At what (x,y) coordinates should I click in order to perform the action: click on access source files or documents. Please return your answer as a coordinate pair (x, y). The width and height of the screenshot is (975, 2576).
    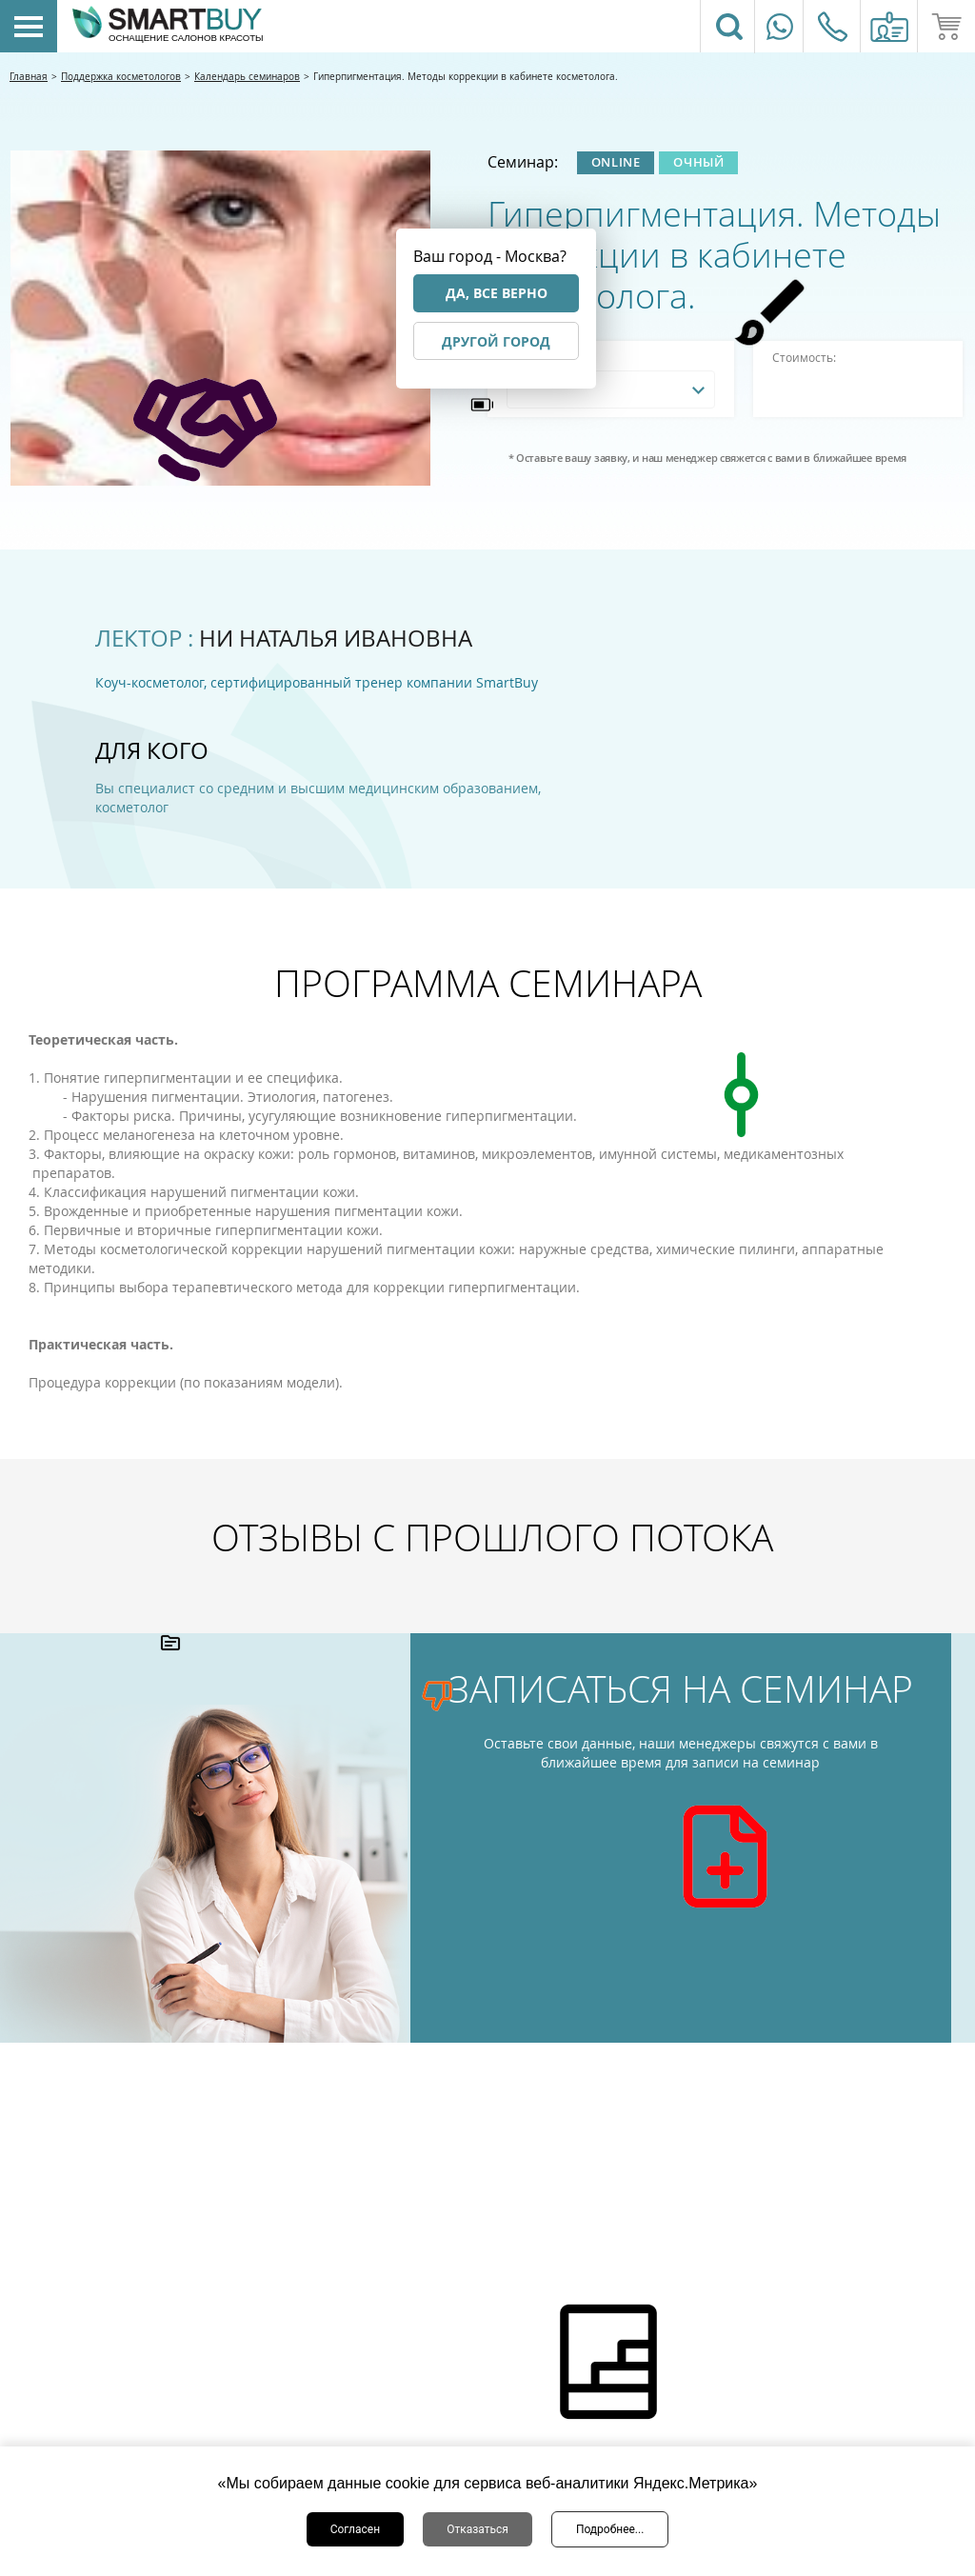
    Looking at the image, I should click on (170, 1643).